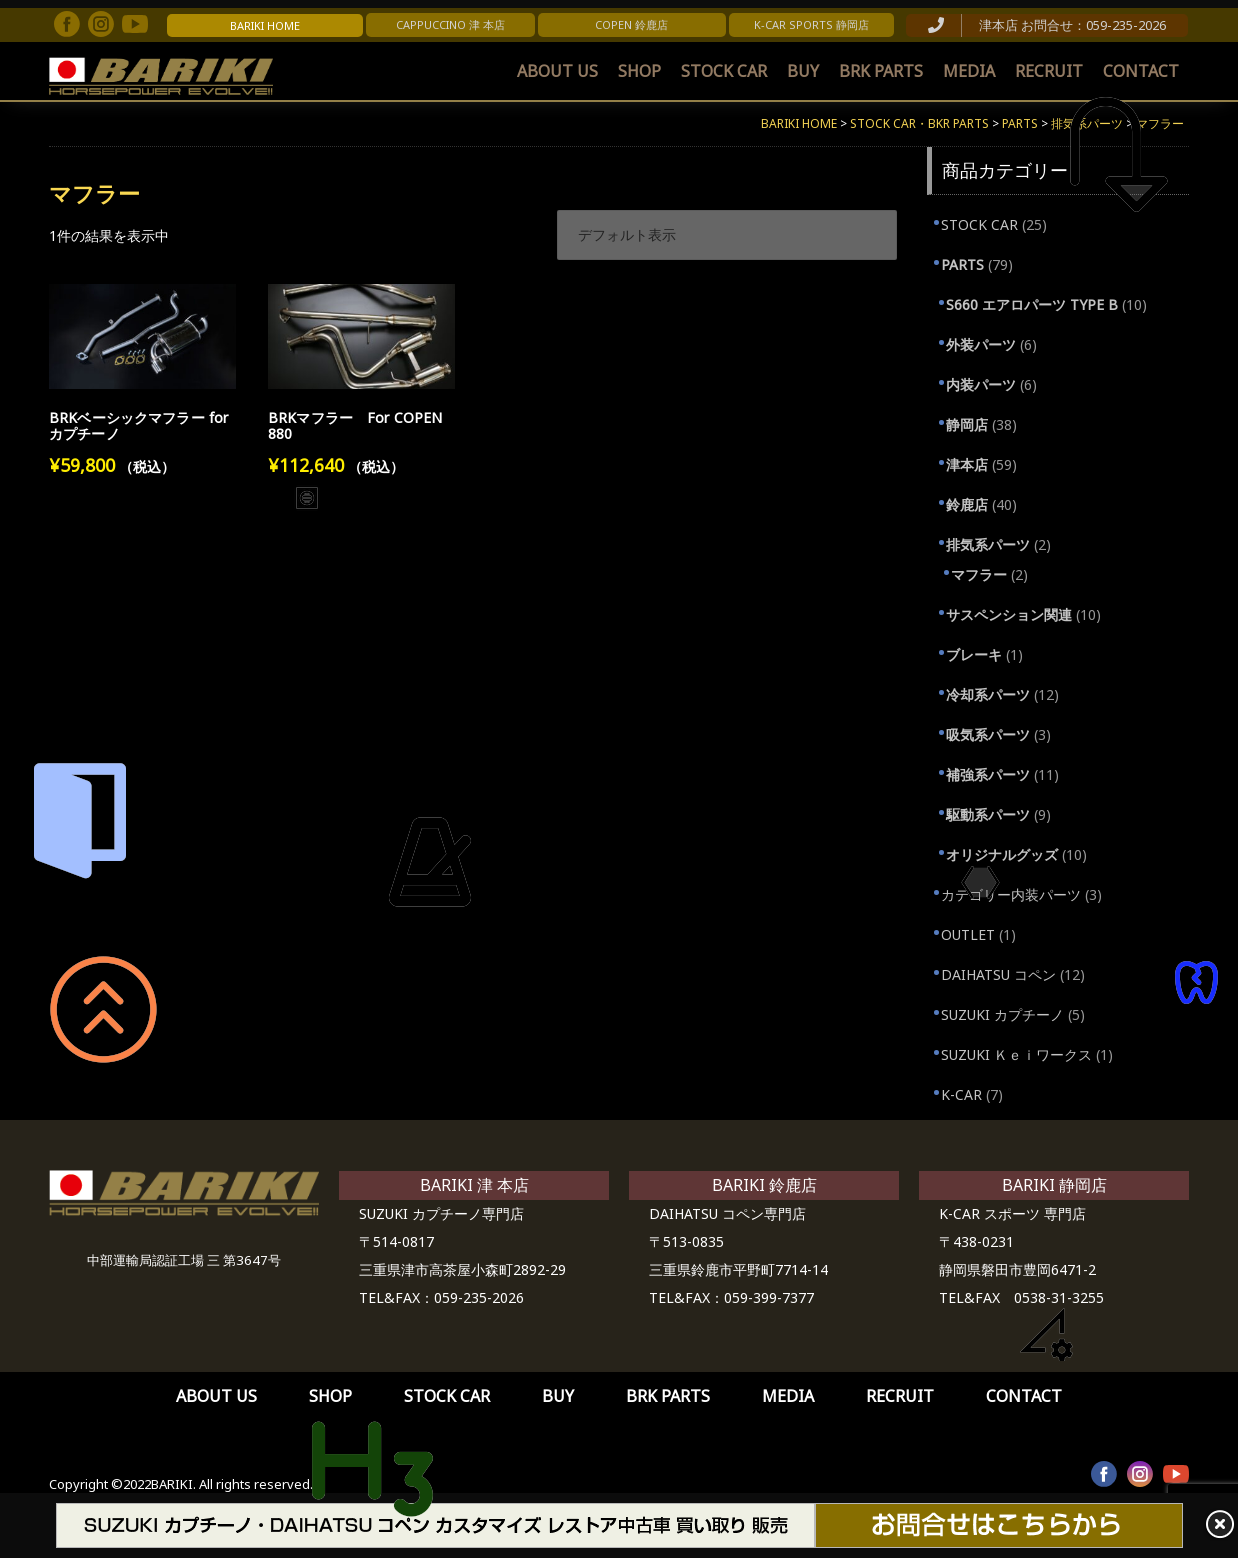 The image size is (1238, 1558). Describe the element at coordinates (980, 882) in the screenshot. I see `view or edit source code` at that location.